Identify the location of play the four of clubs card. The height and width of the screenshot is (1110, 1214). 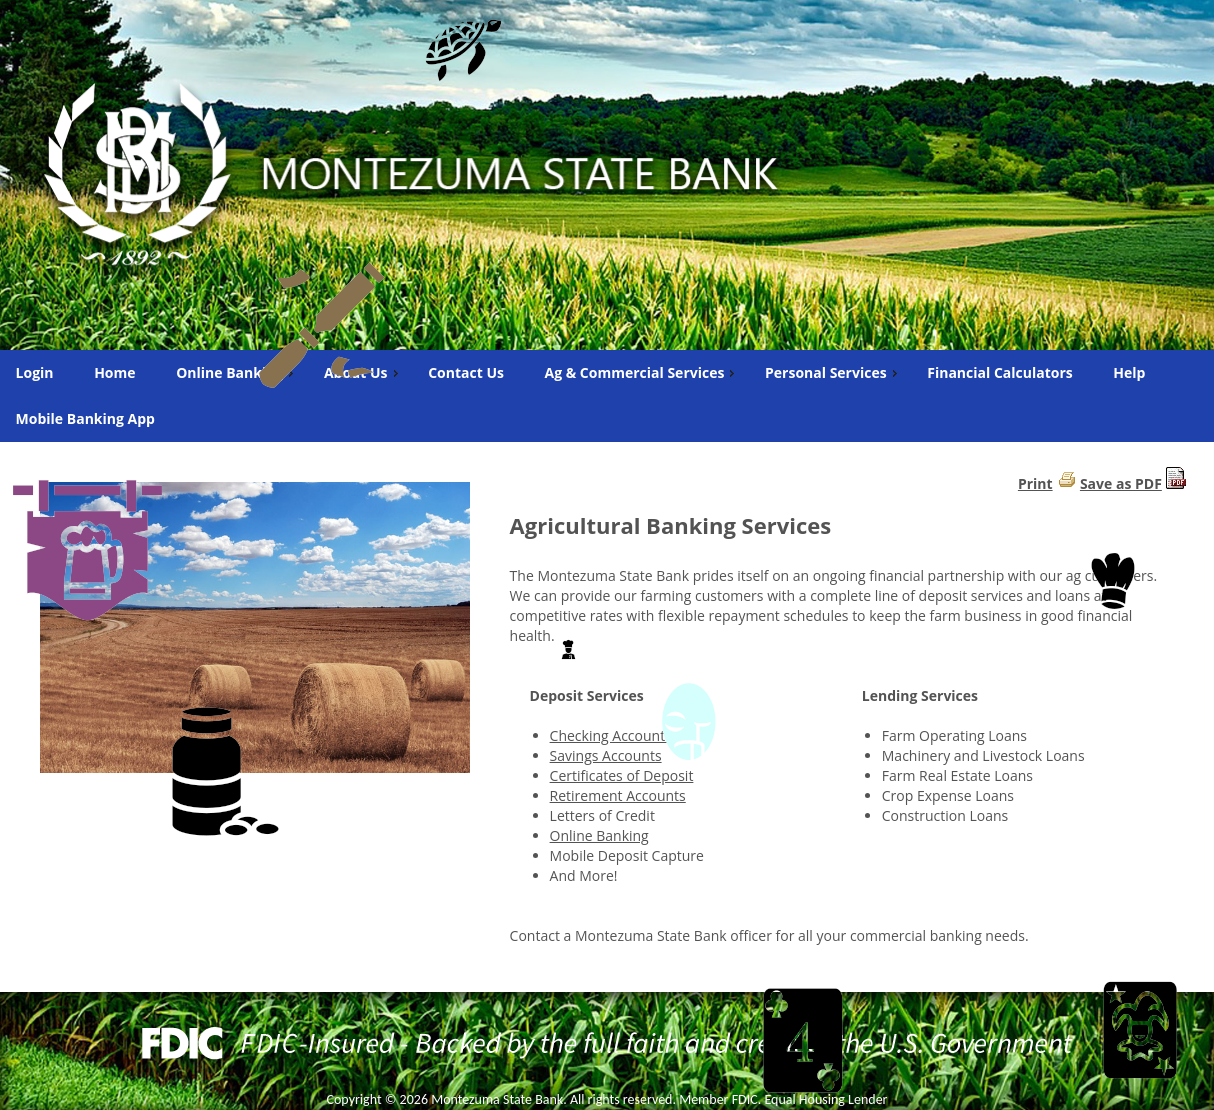
(802, 1040).